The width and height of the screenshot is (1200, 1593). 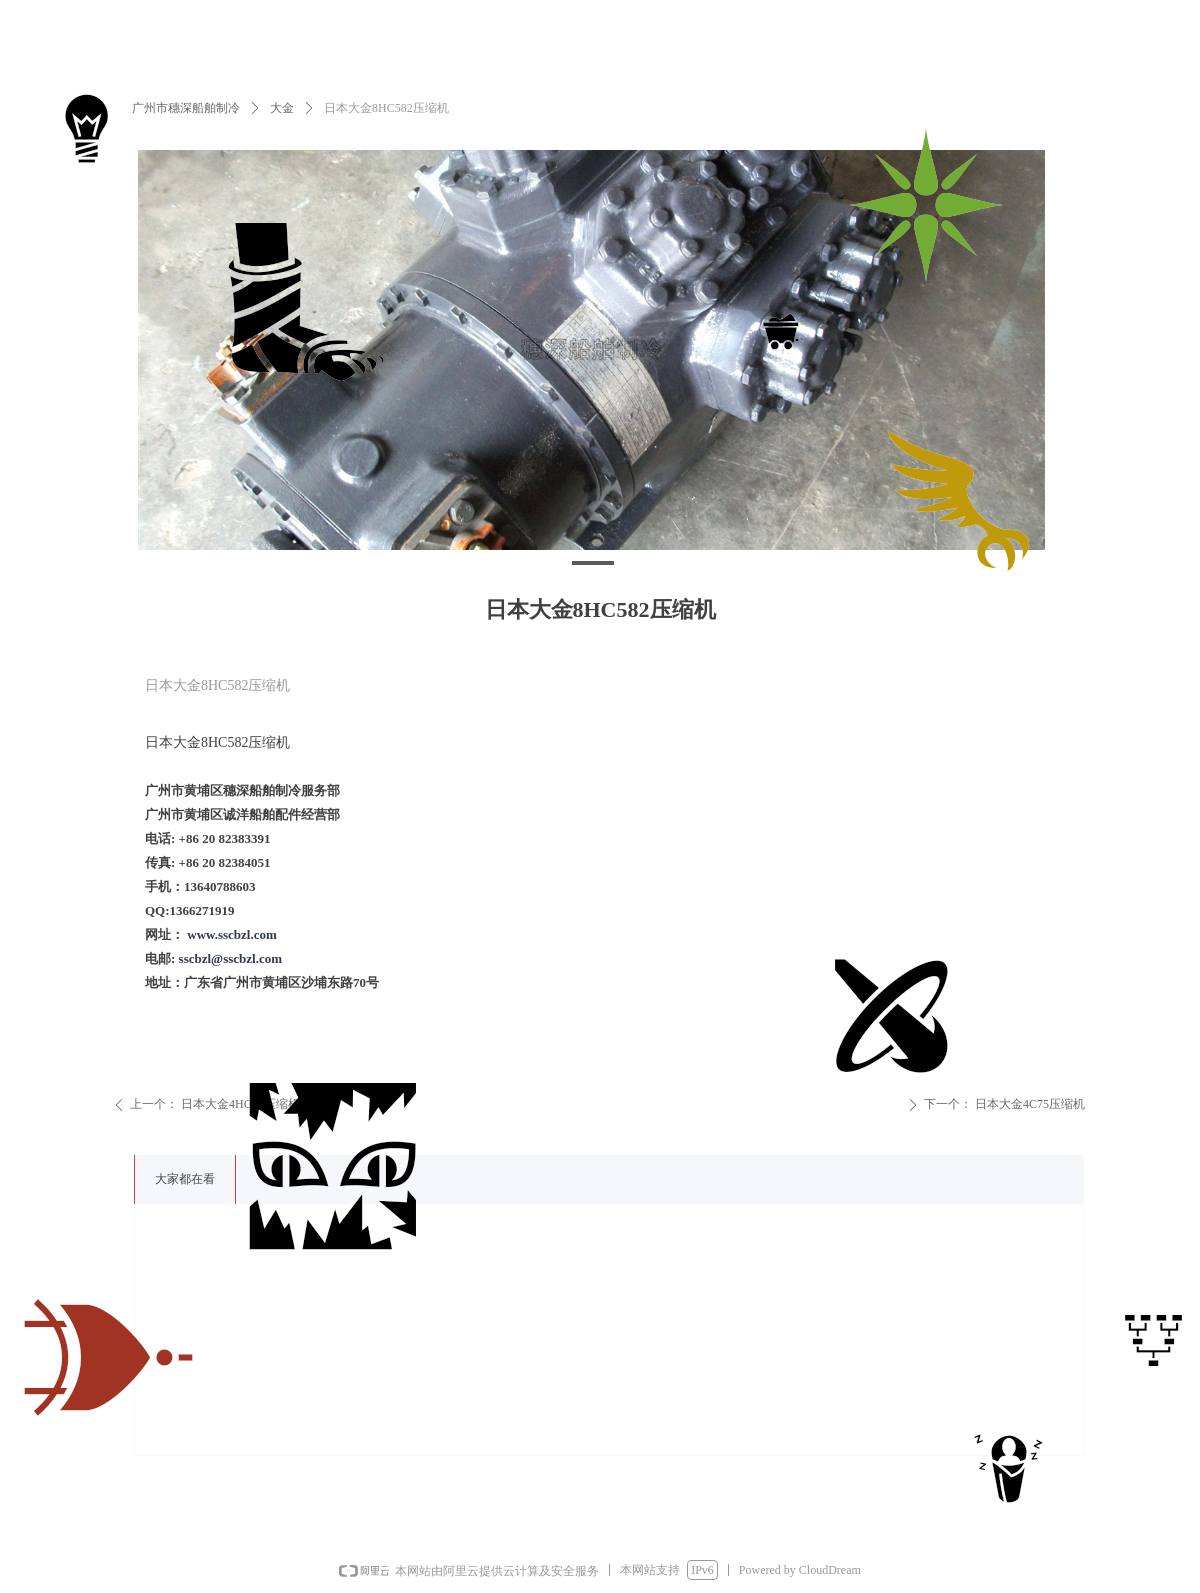 I want to click on activate hyperspeed or boost ability, so click(x=892, y=1016).